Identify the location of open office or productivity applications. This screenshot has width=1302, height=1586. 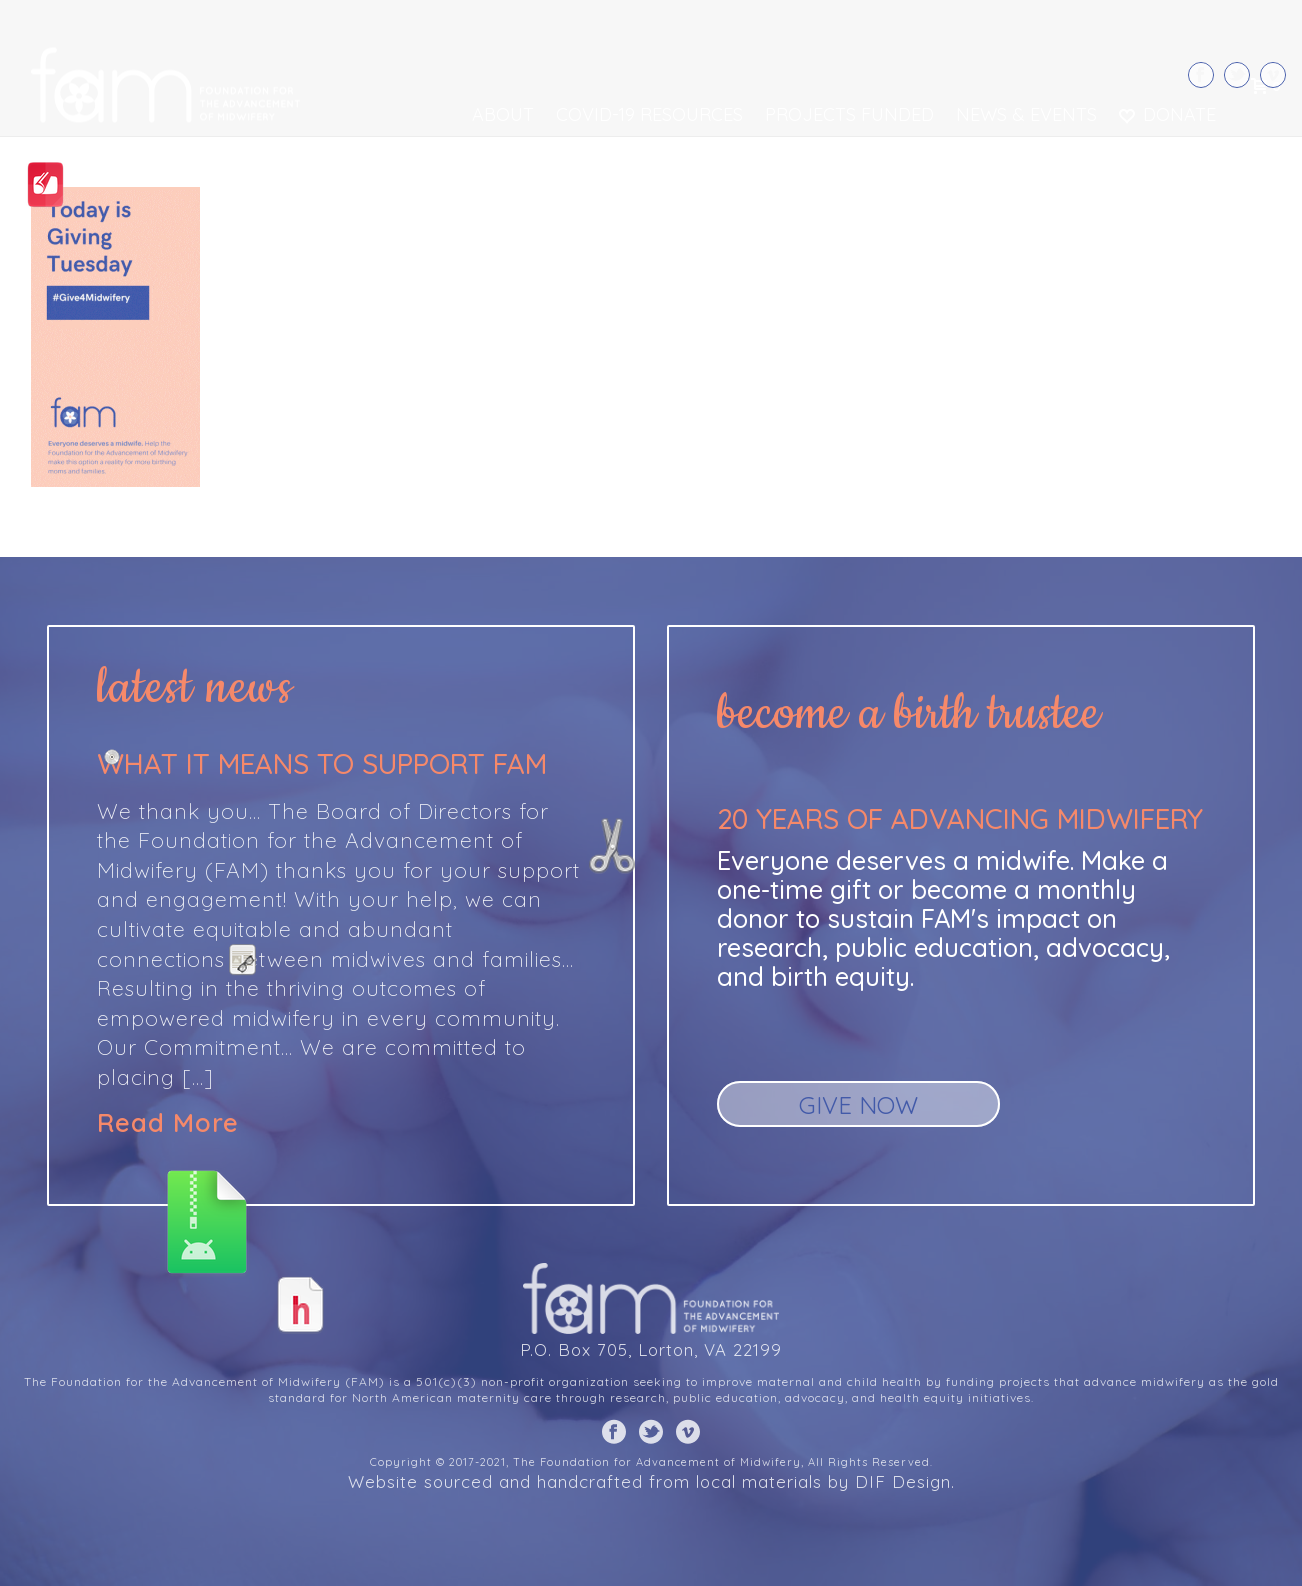
(242, 959).